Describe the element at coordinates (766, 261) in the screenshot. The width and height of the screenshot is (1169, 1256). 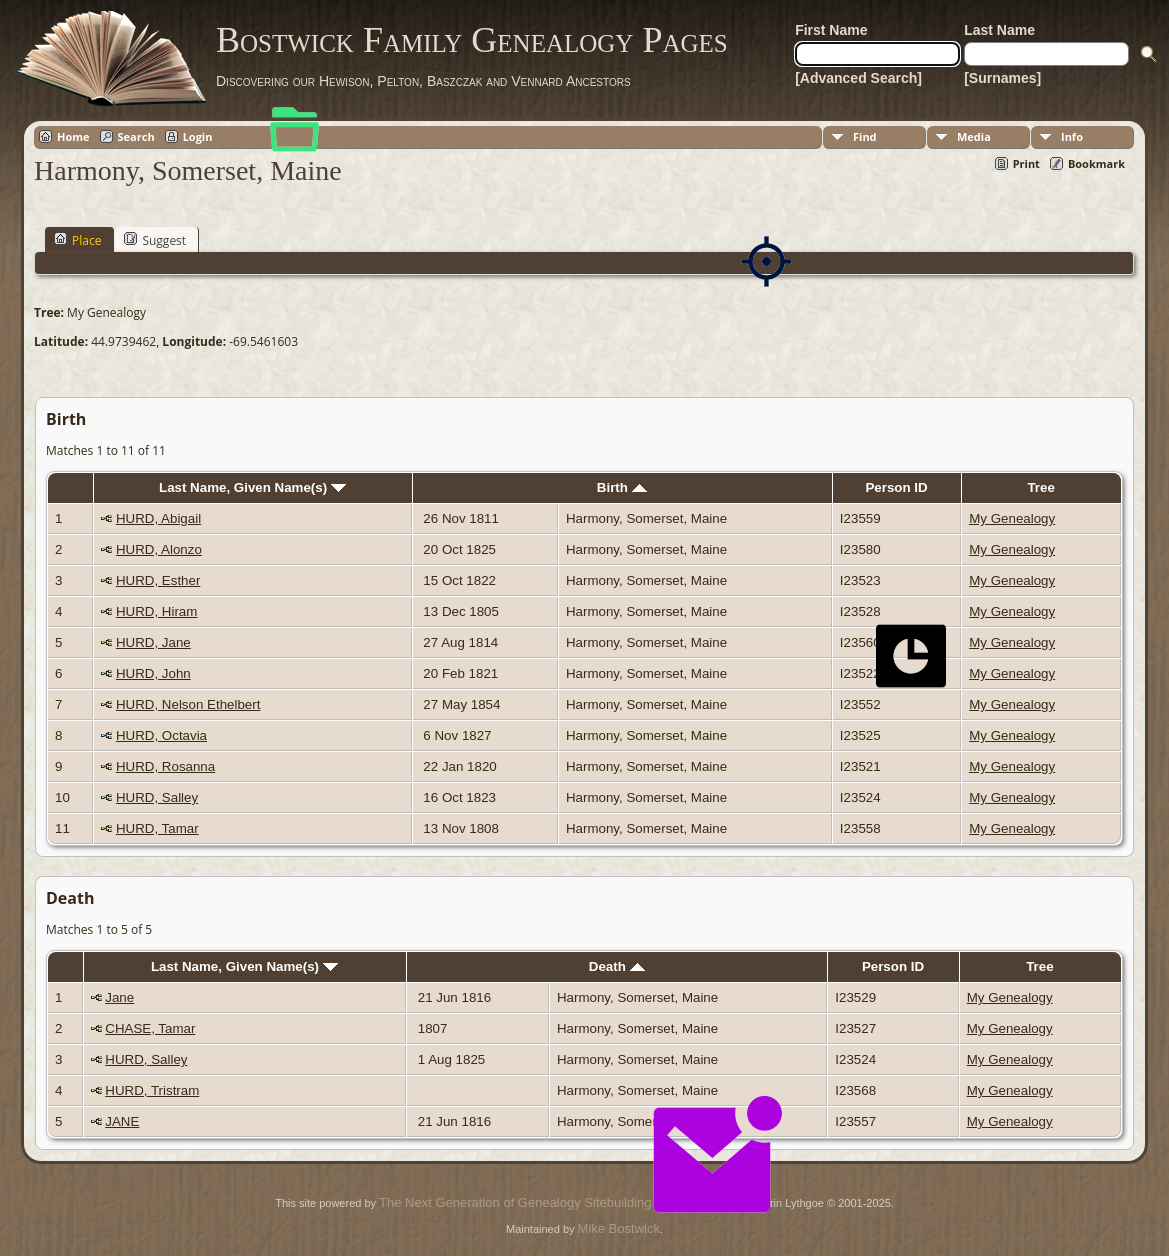
I see `focus on a specific area or element` at that location.